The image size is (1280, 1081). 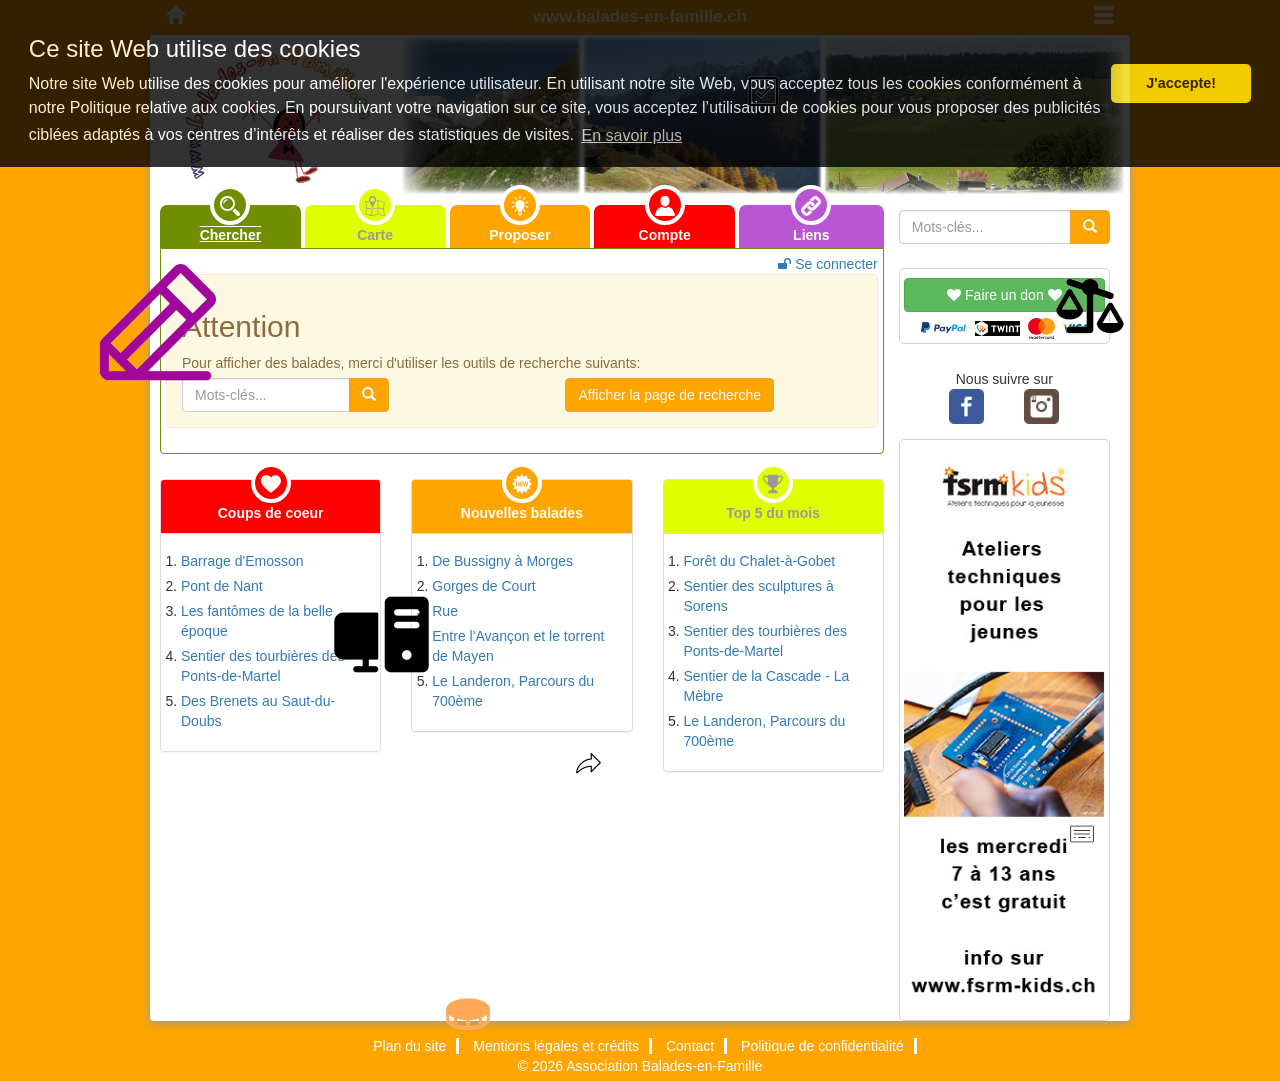 I want to click on access desktop computer settings, so click(x=381, y=634).